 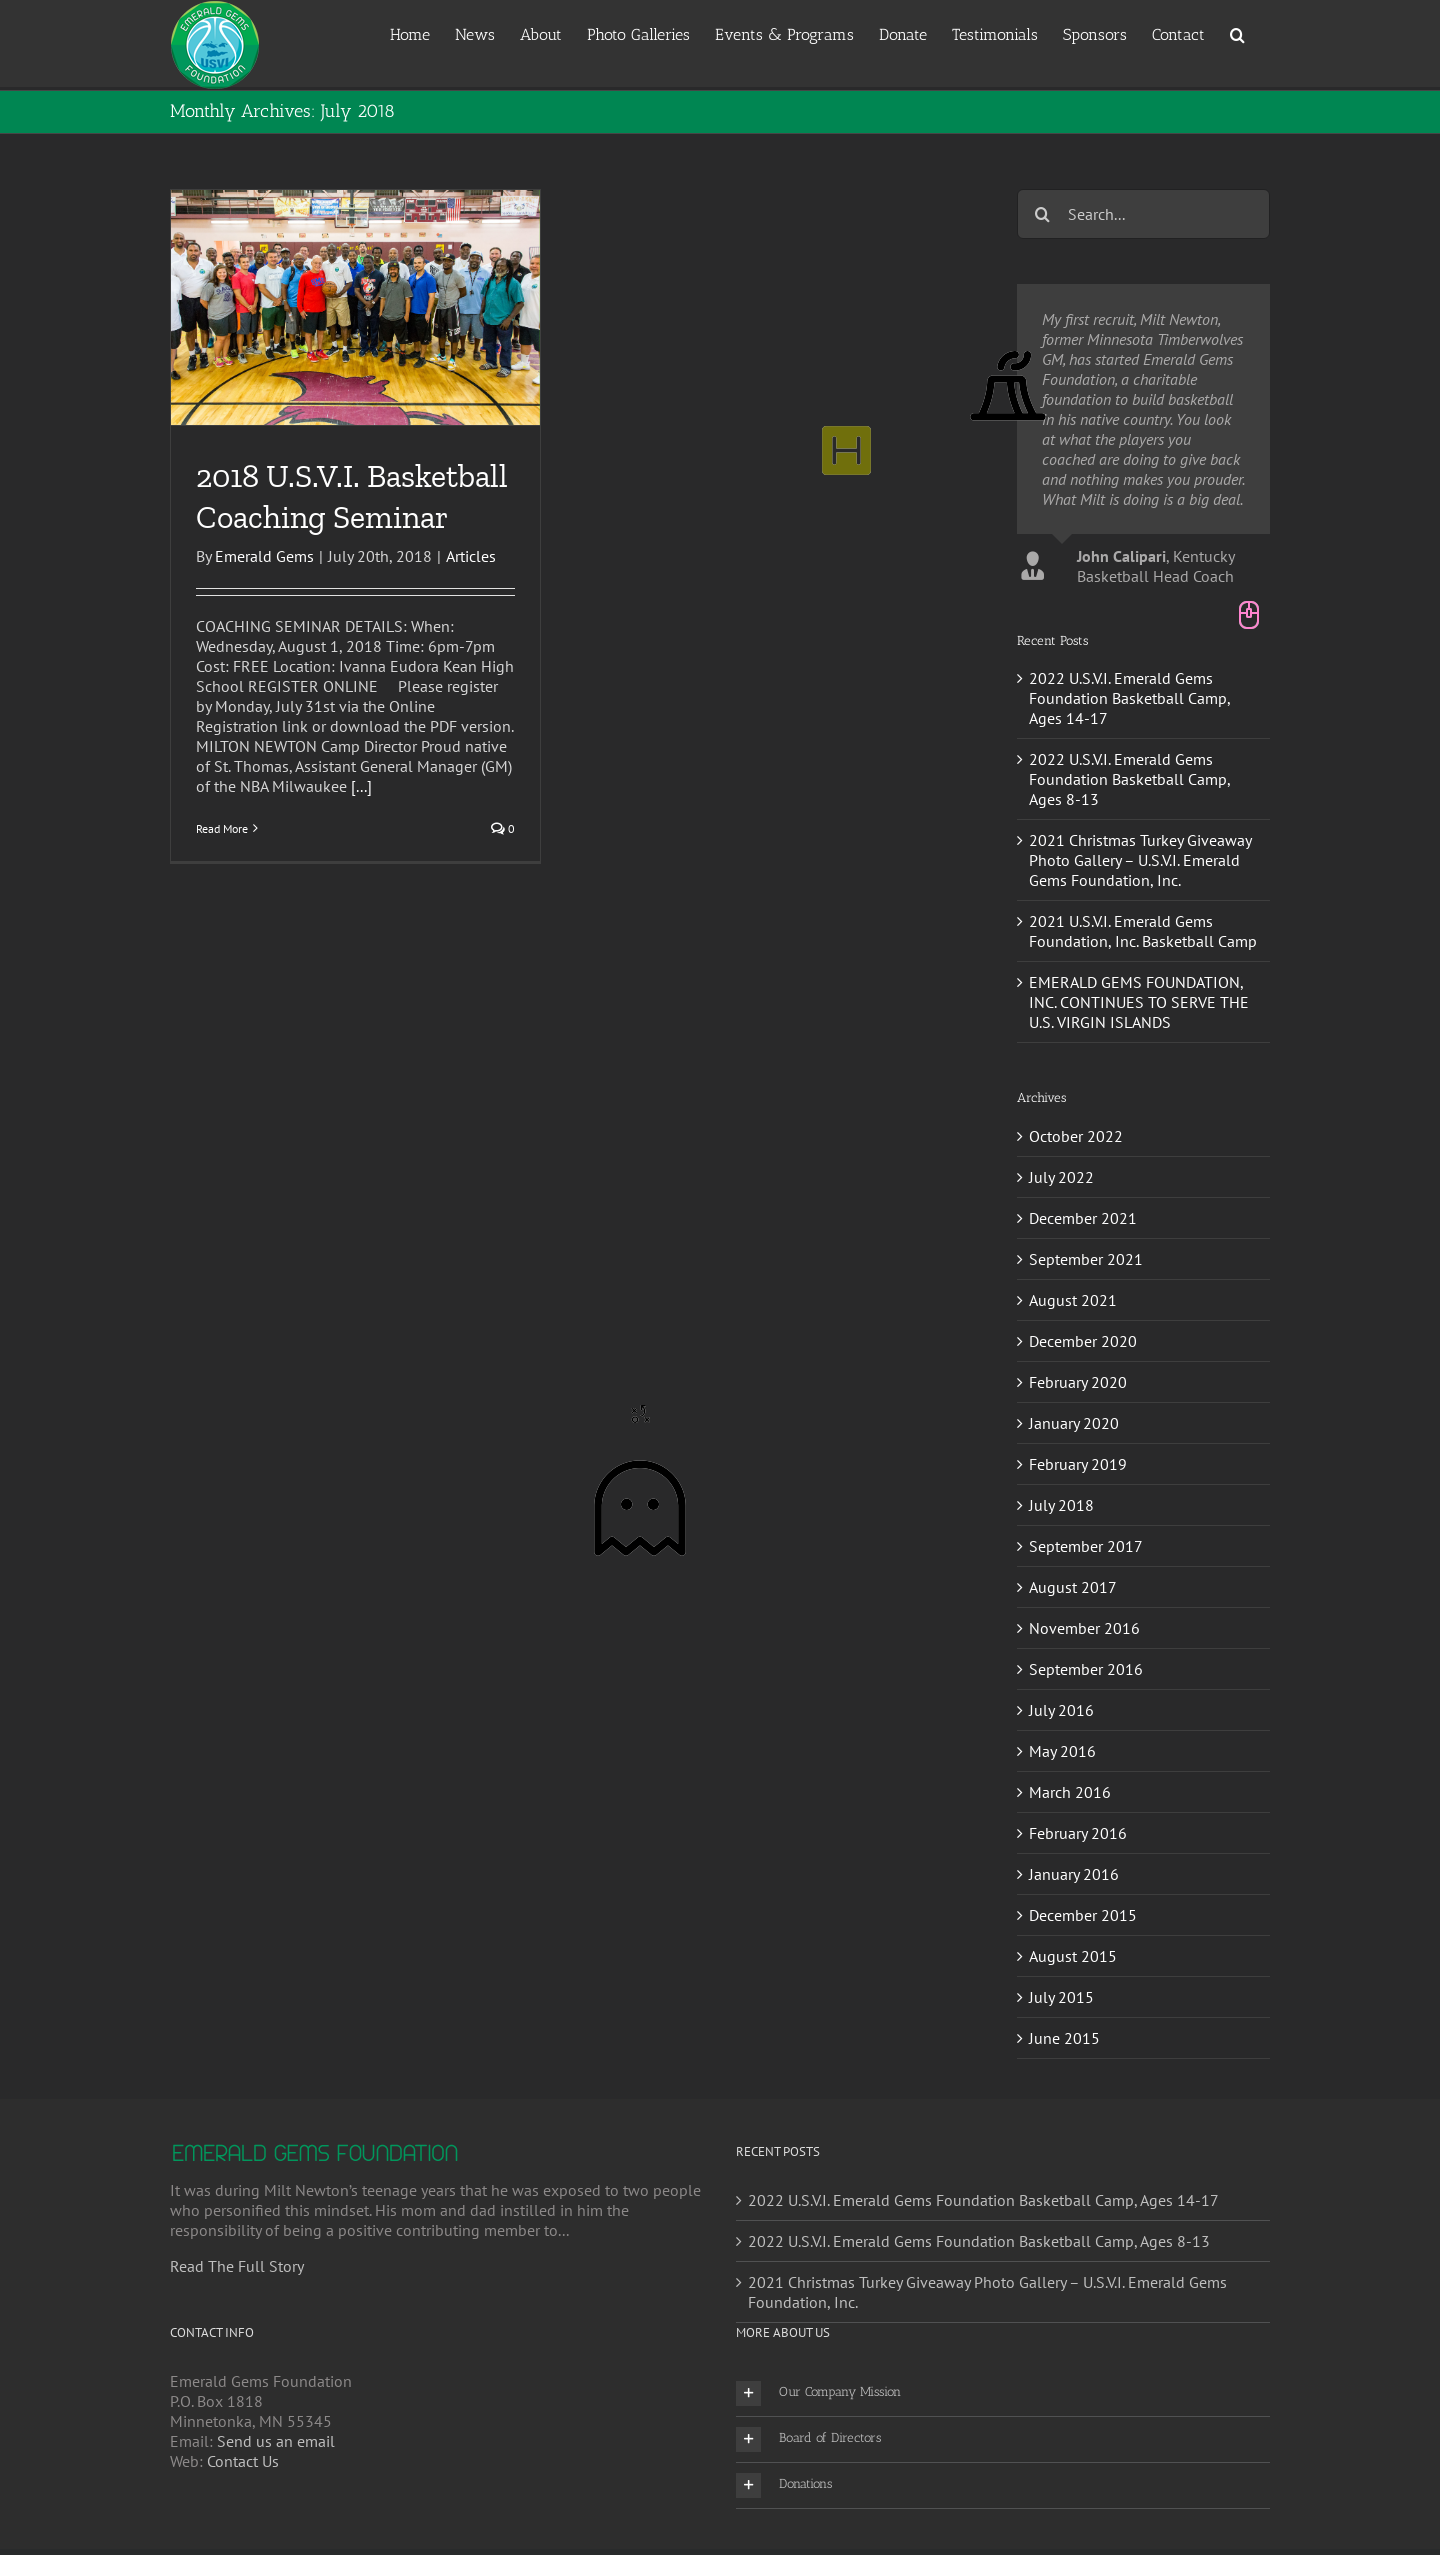 I want to click on view game plan or strategy options, so click(x=640, y=1414).